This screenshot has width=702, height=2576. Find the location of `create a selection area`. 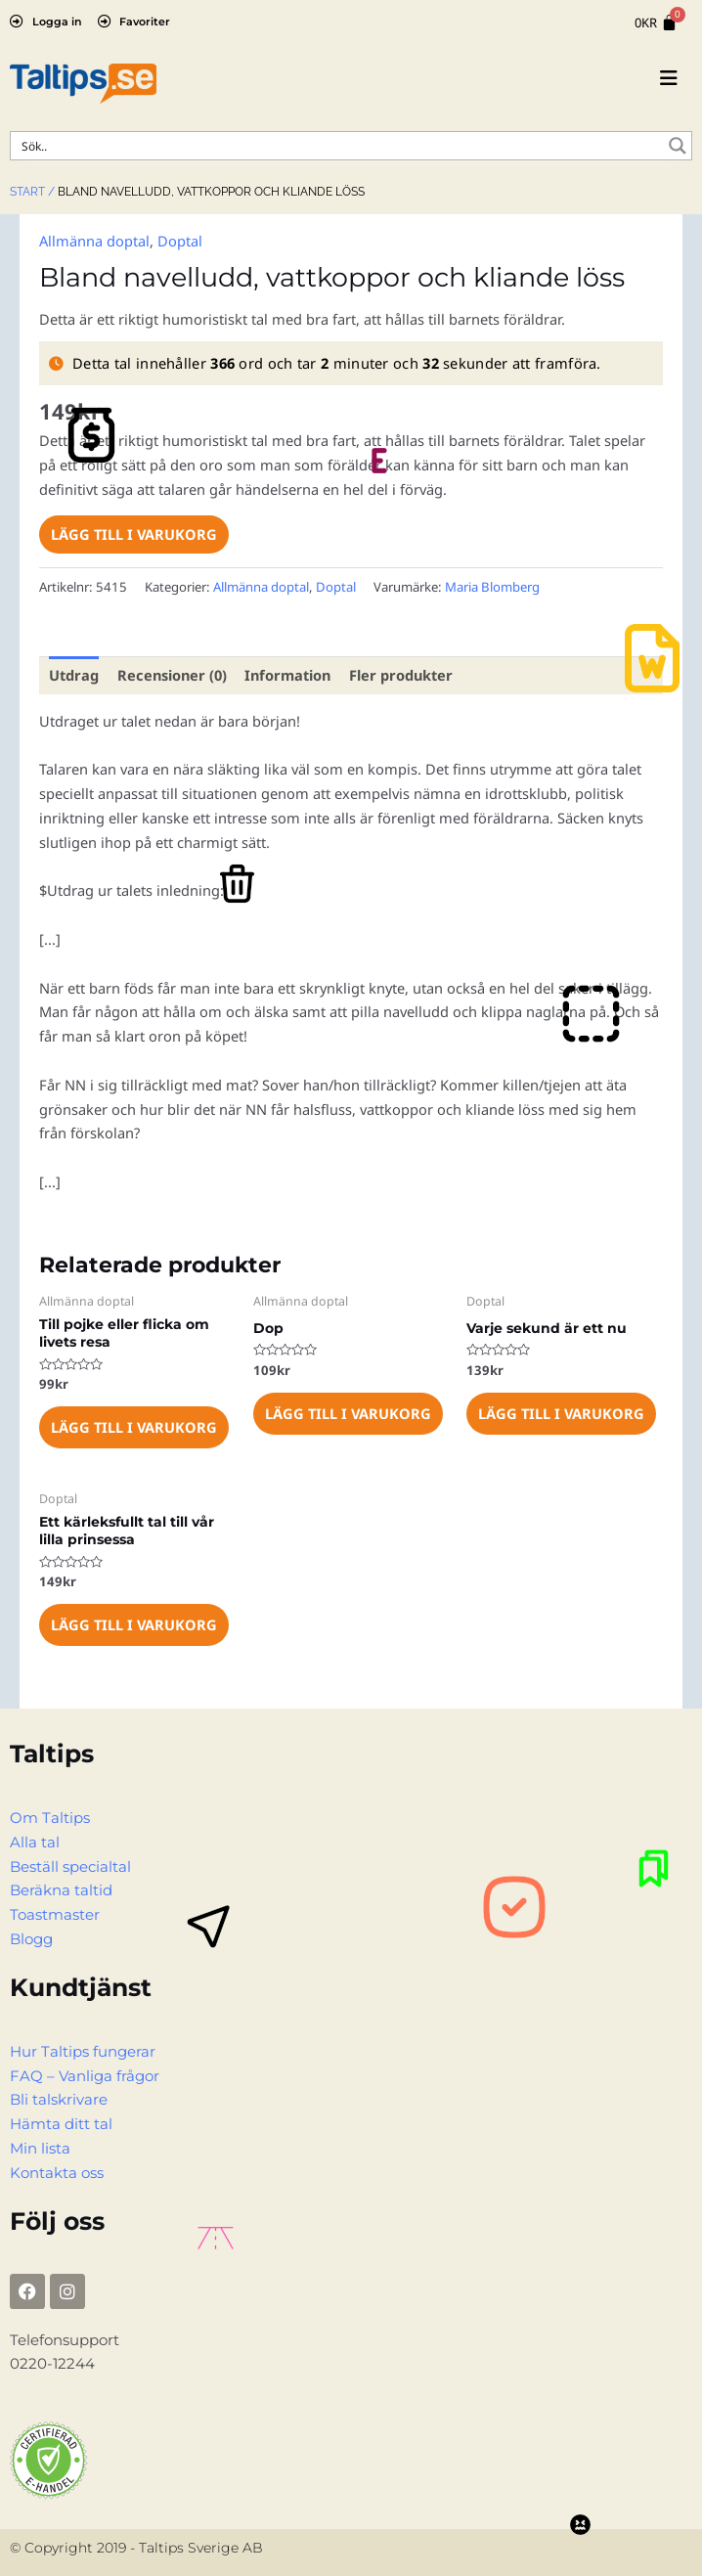

create a selection area is located at coordinates (591, 1013).